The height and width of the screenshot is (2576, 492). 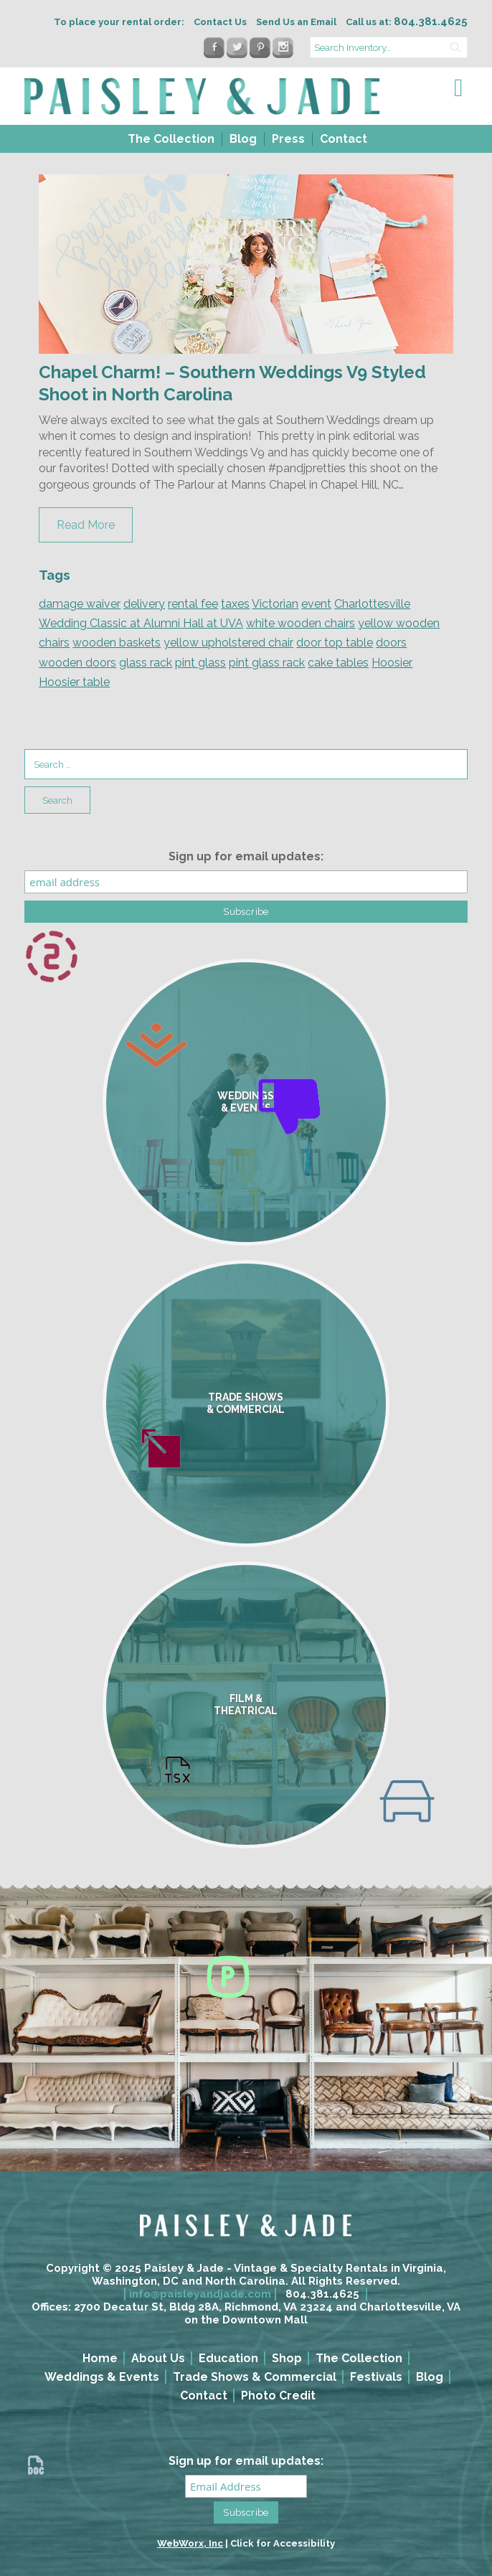 What do you see at coordinates (407, 1802) in the screenshot?
I see `access vehicle or car-related features` at bounding box center [407, 1802].